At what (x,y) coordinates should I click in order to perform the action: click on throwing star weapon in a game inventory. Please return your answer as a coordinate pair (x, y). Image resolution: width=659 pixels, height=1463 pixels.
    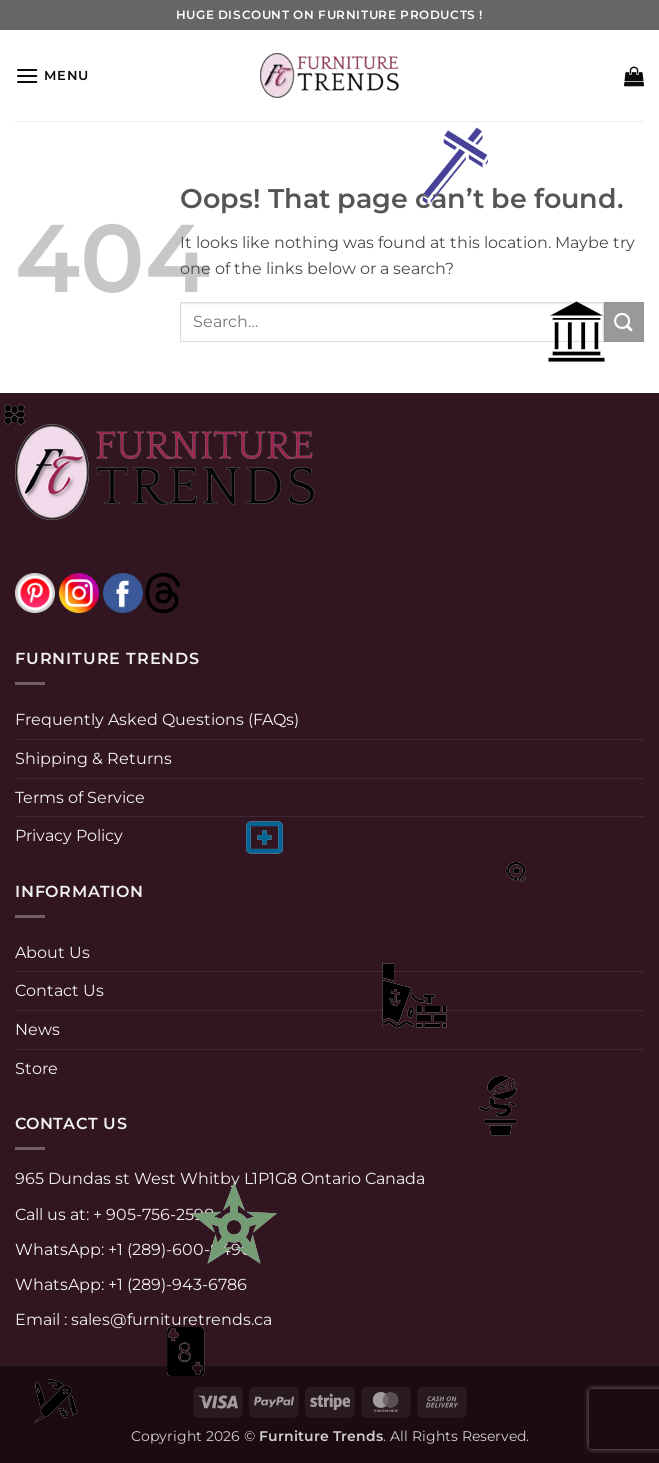
    Looking at the image, I should click on (234, 1223).